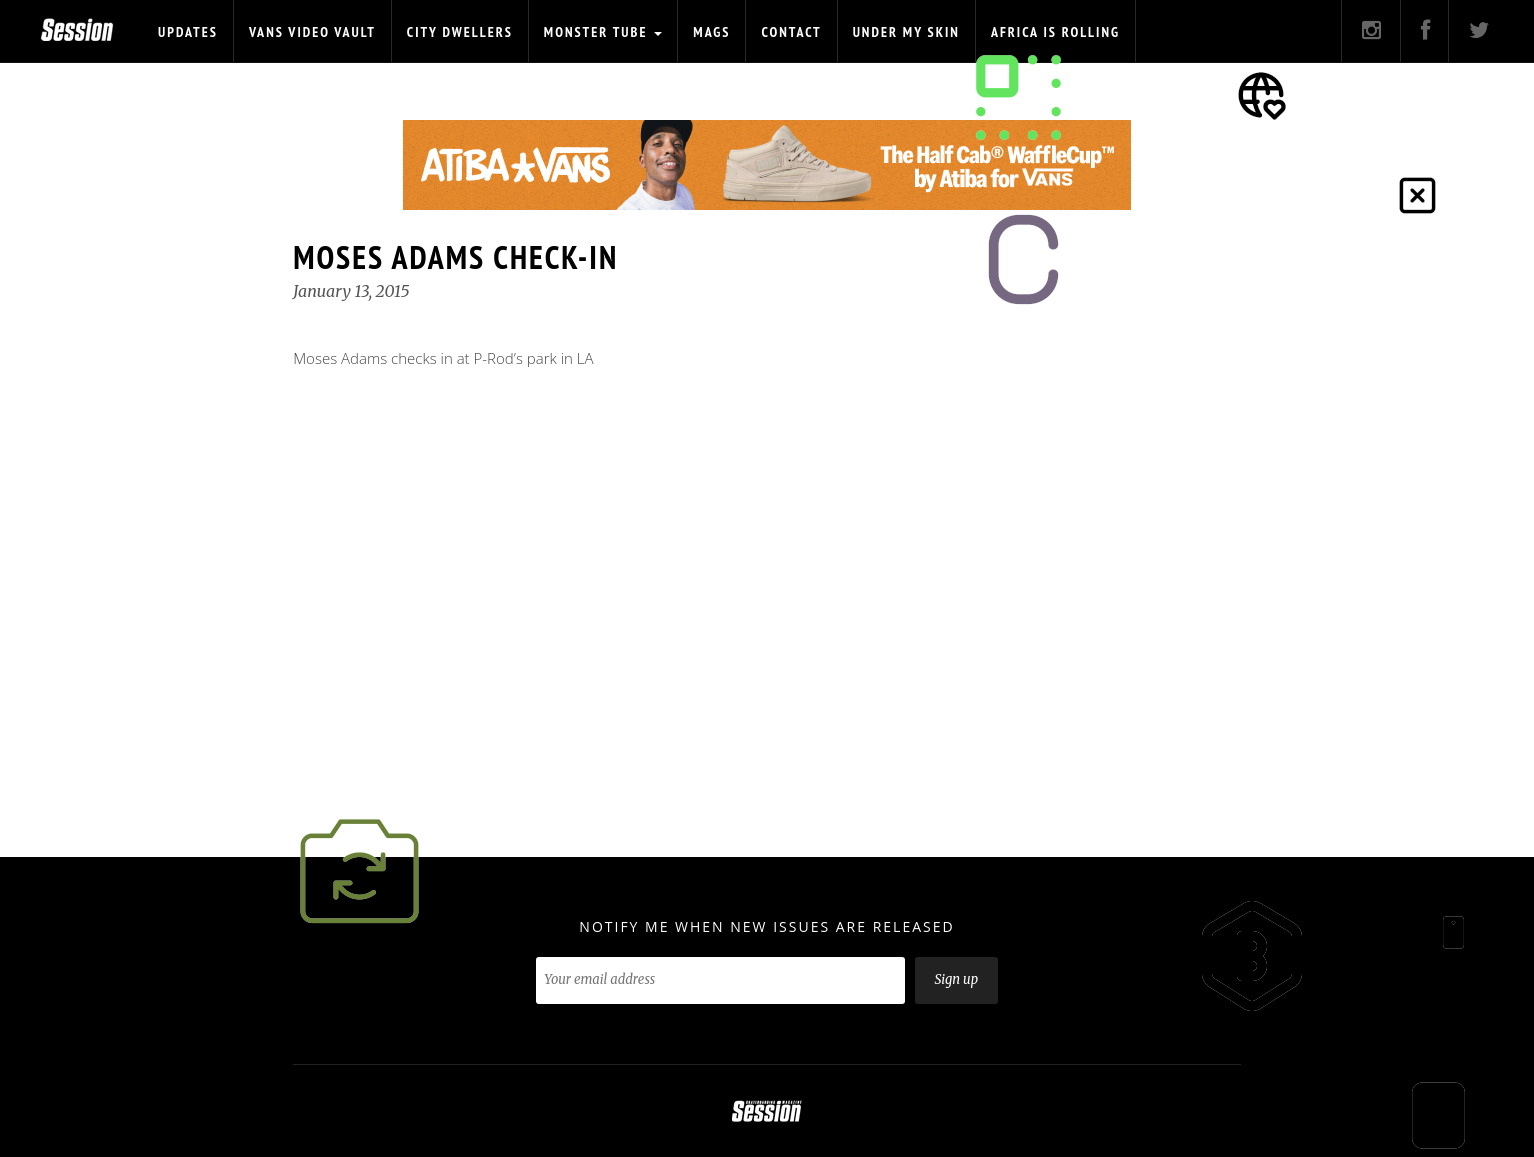  What do you see at coordinates (1417, 195) in the screenshot?
I see `close or dismiss a dialog box` at bounding box center [1417, 195].